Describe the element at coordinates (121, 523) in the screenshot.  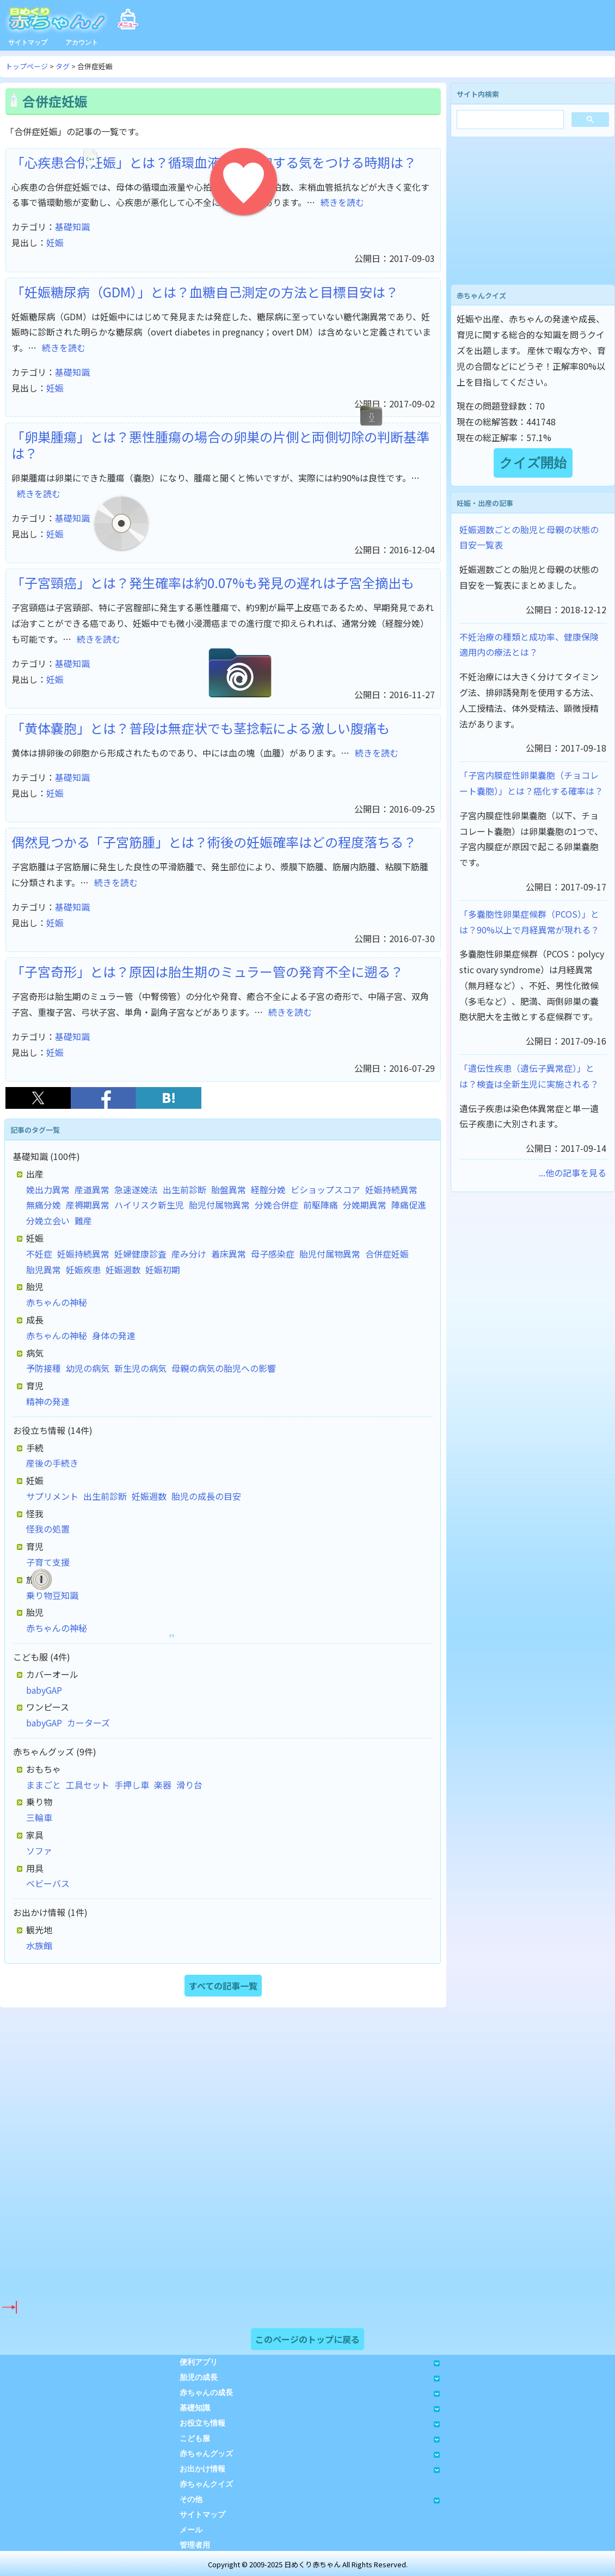
I see `access DVD drive or optical disc contents` at that location.